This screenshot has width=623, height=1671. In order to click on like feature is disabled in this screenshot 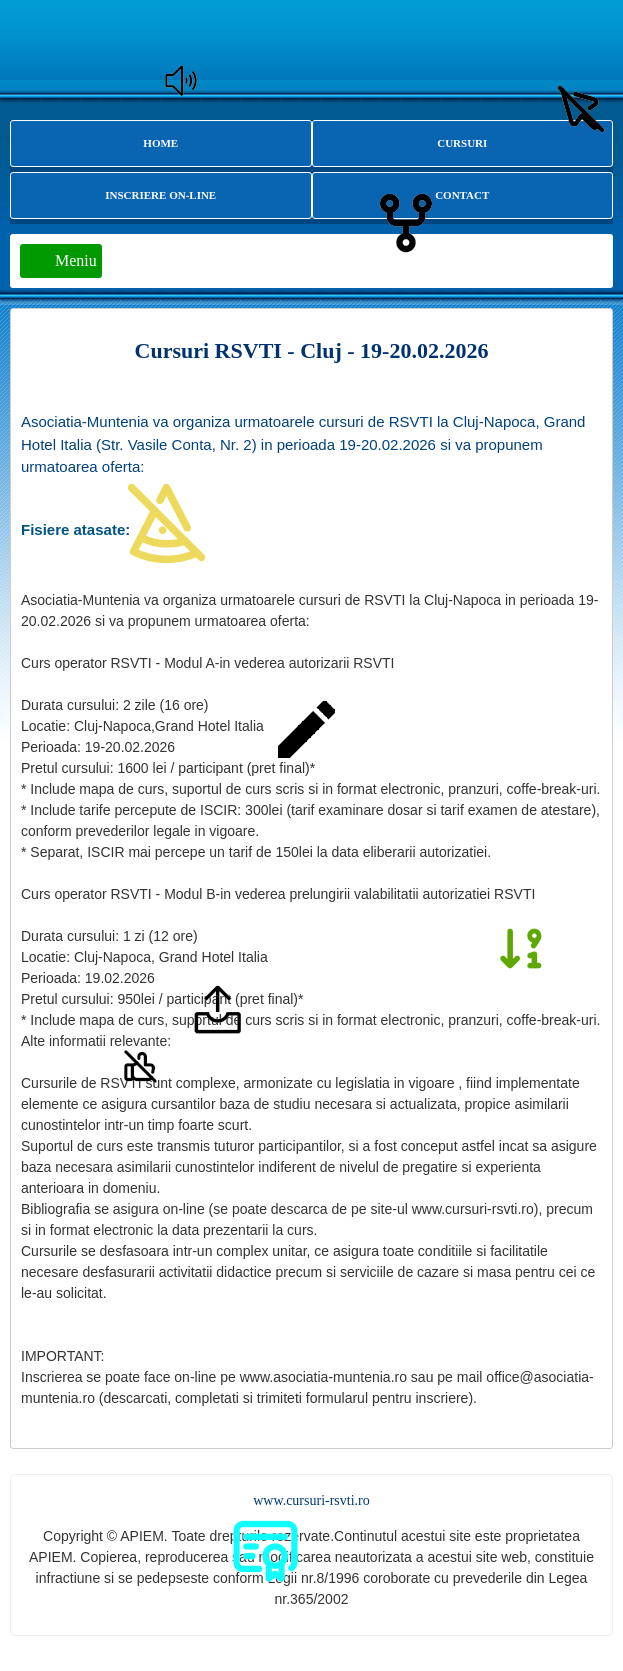, I will do `click(140, 1066)`.